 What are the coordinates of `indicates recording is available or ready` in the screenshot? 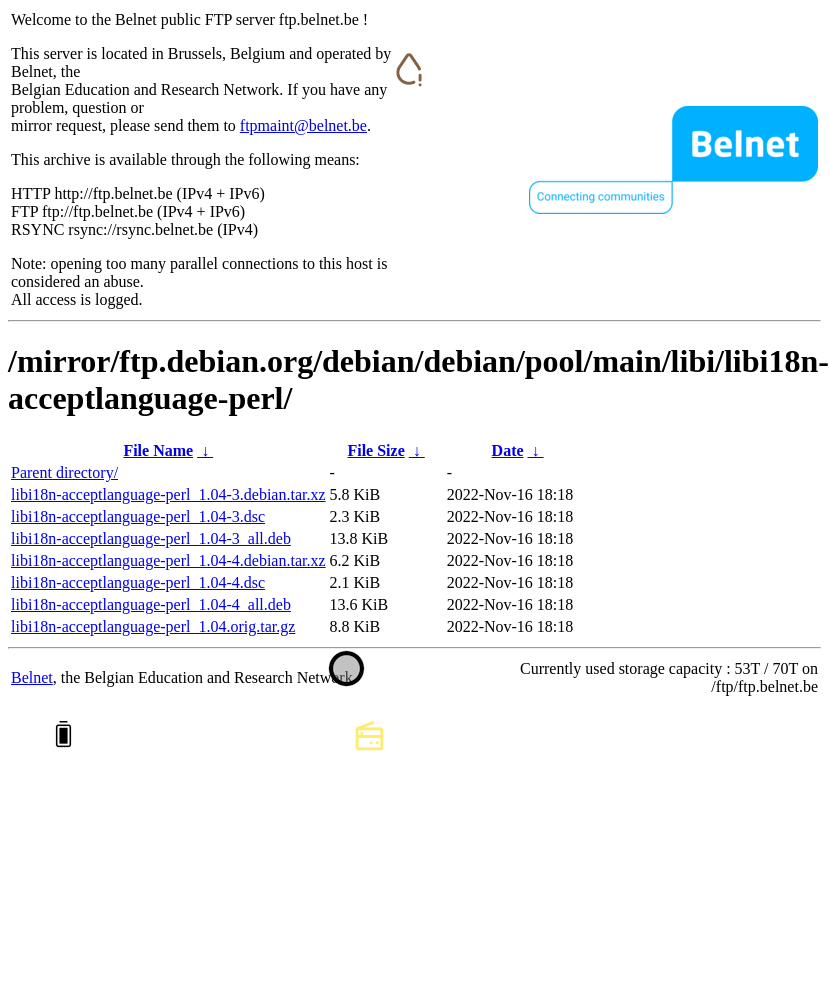 It's located at (346, 668).